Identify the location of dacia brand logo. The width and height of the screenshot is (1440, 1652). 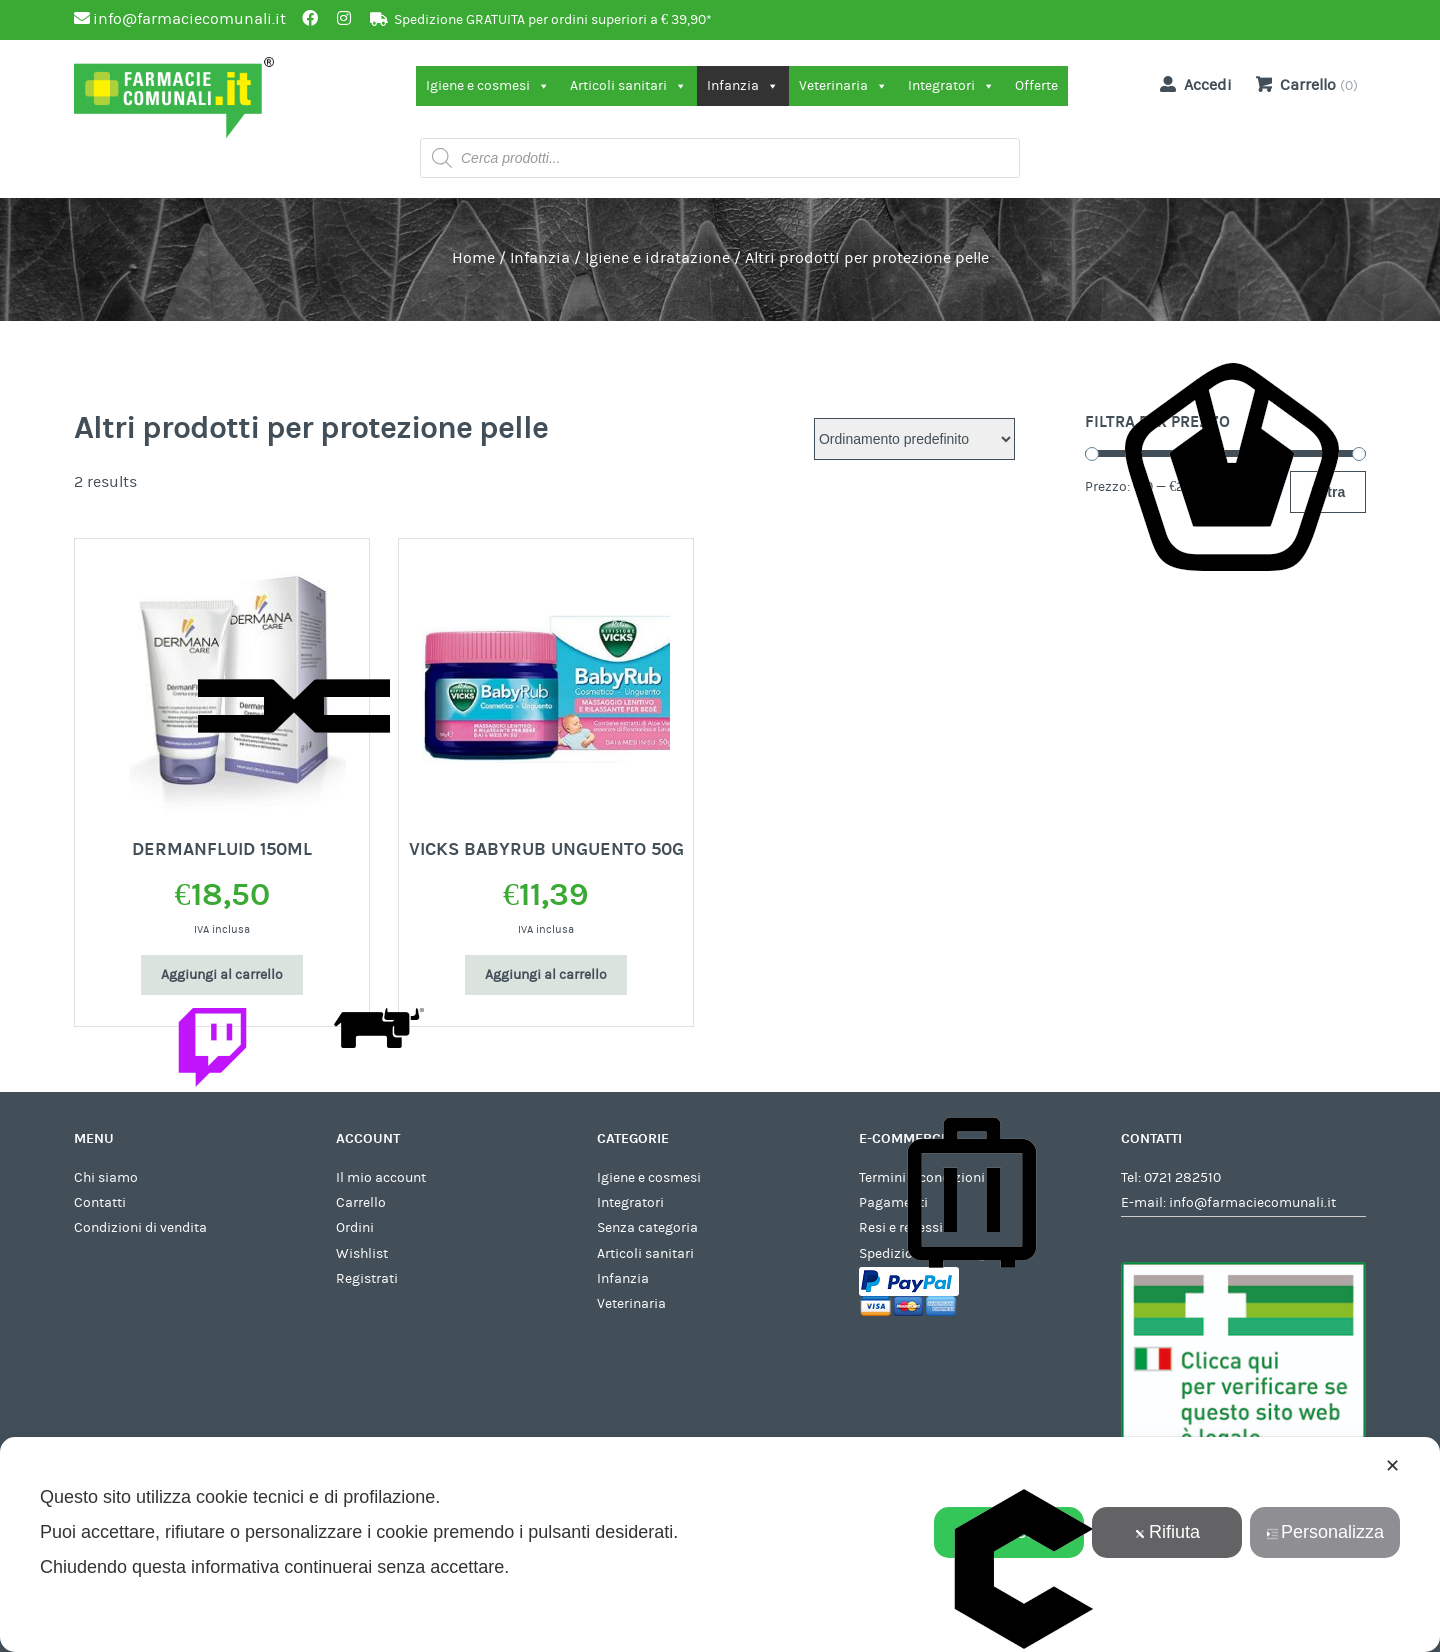
(294, 706).